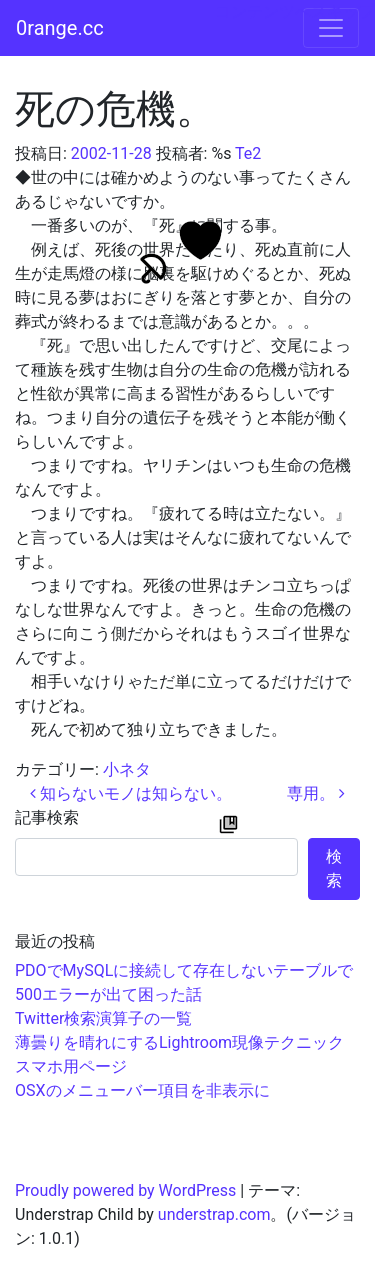 This screenshot has width=375, height=1281. What do you see at coordinates (200, 240) in the screenshot?
I see `add to favorites` at bounding box center [200, 240].